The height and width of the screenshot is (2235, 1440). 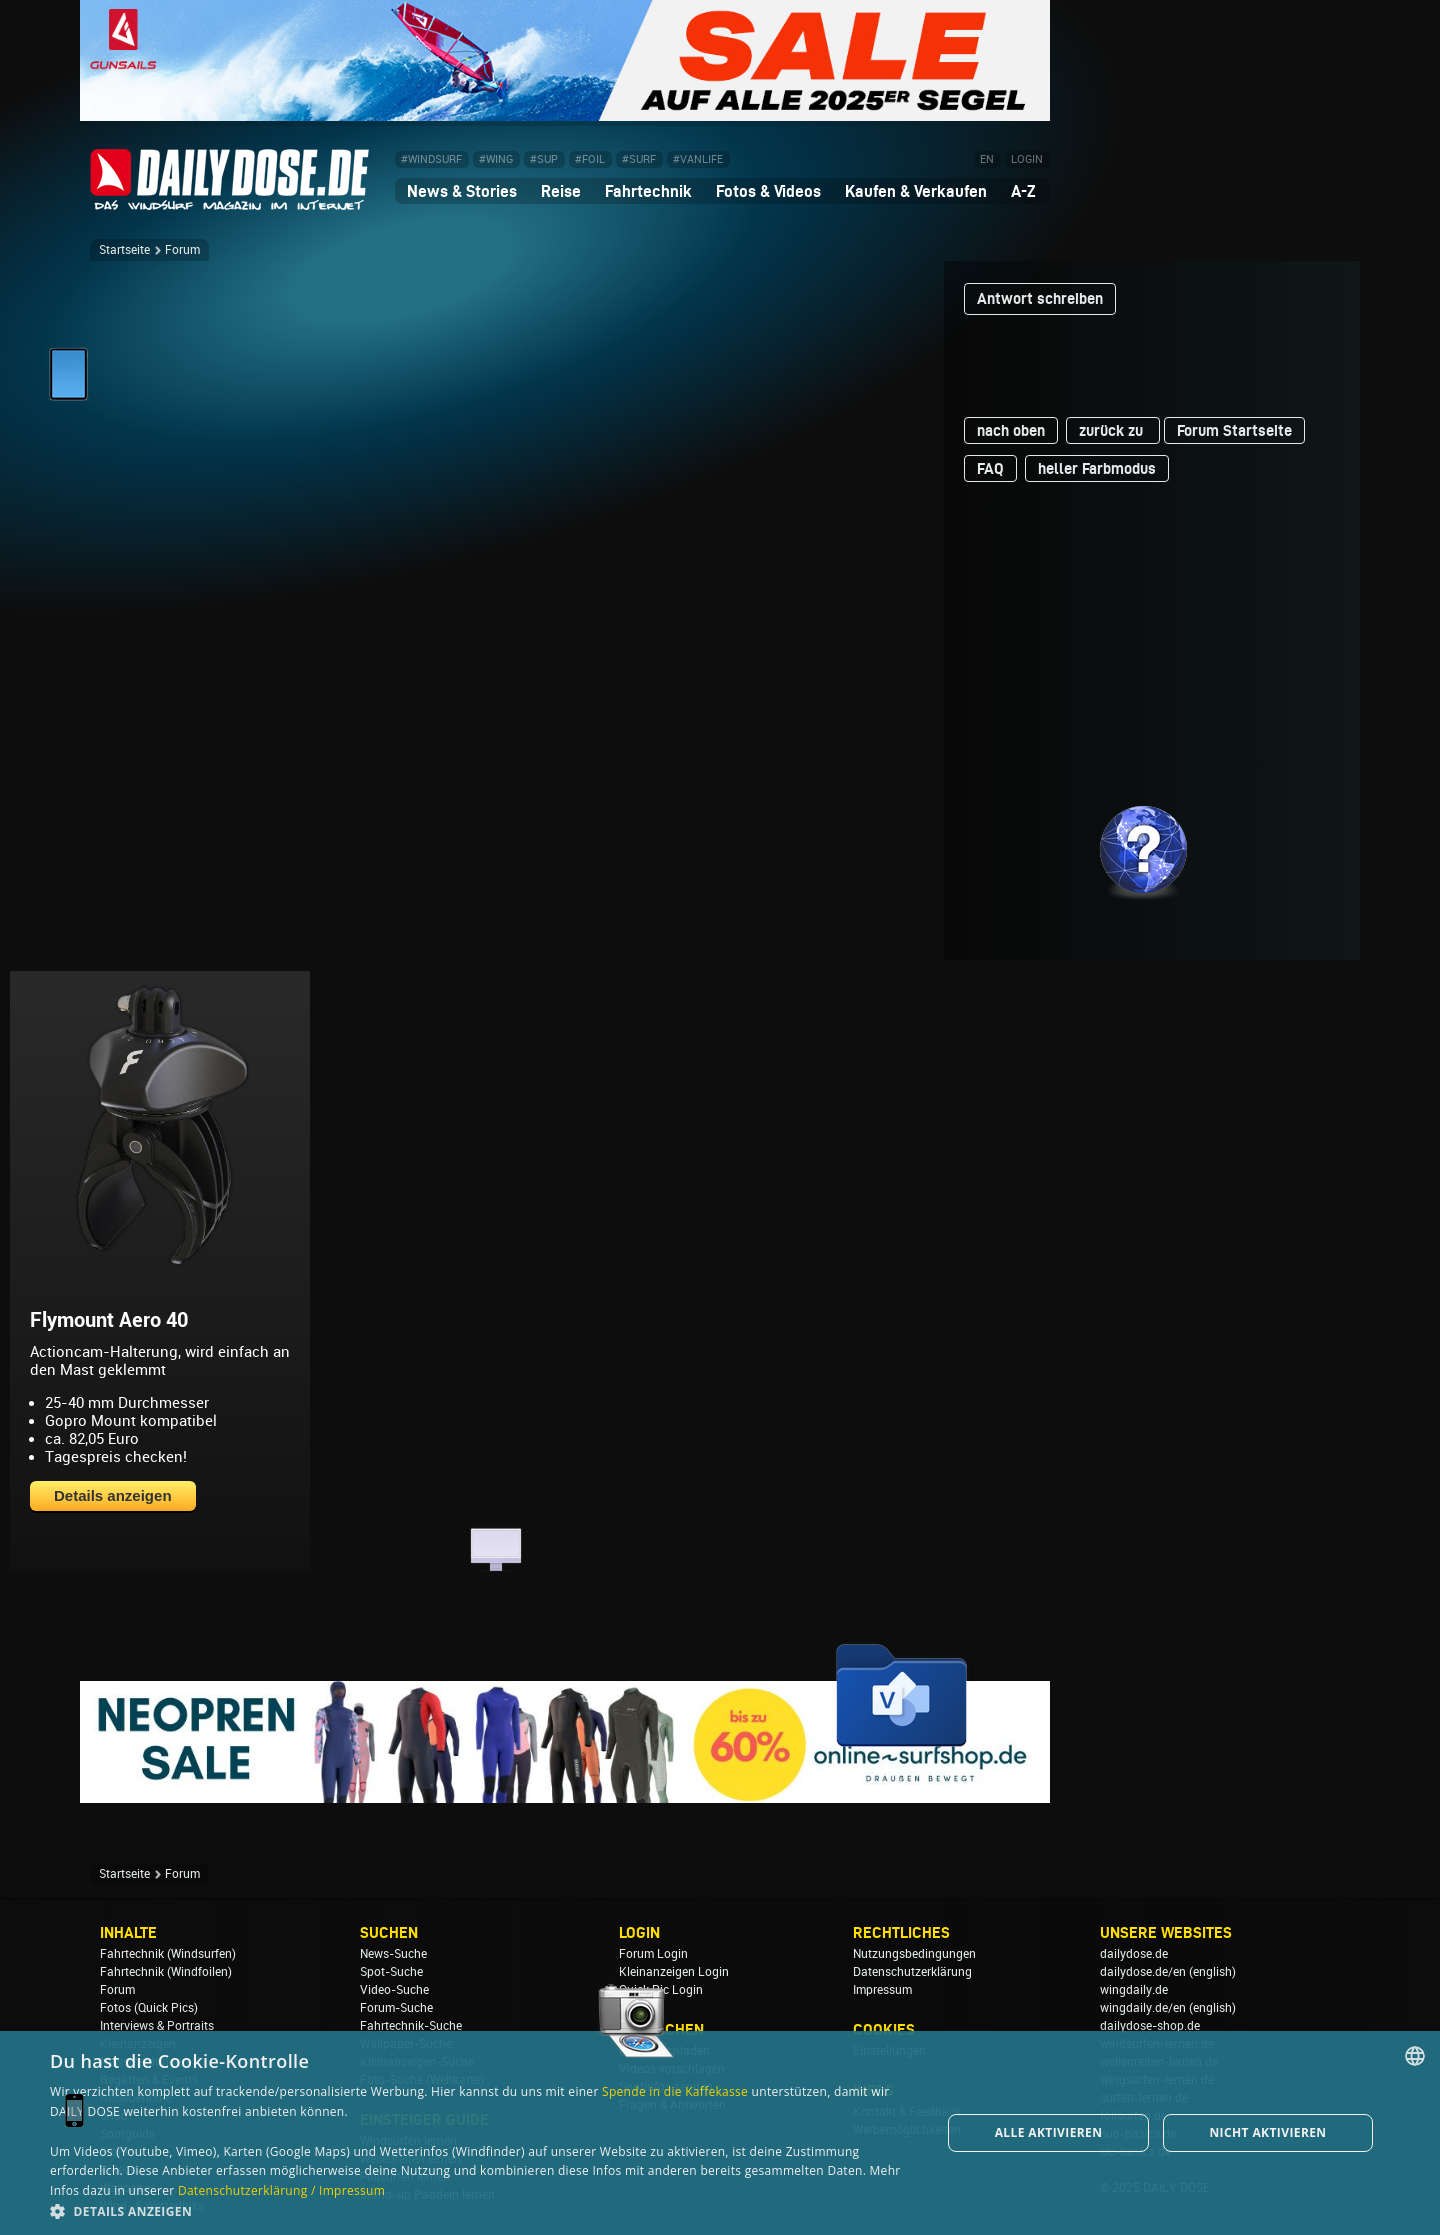 I want to click on create a web page from captured images, so click(x=631, y=2021).